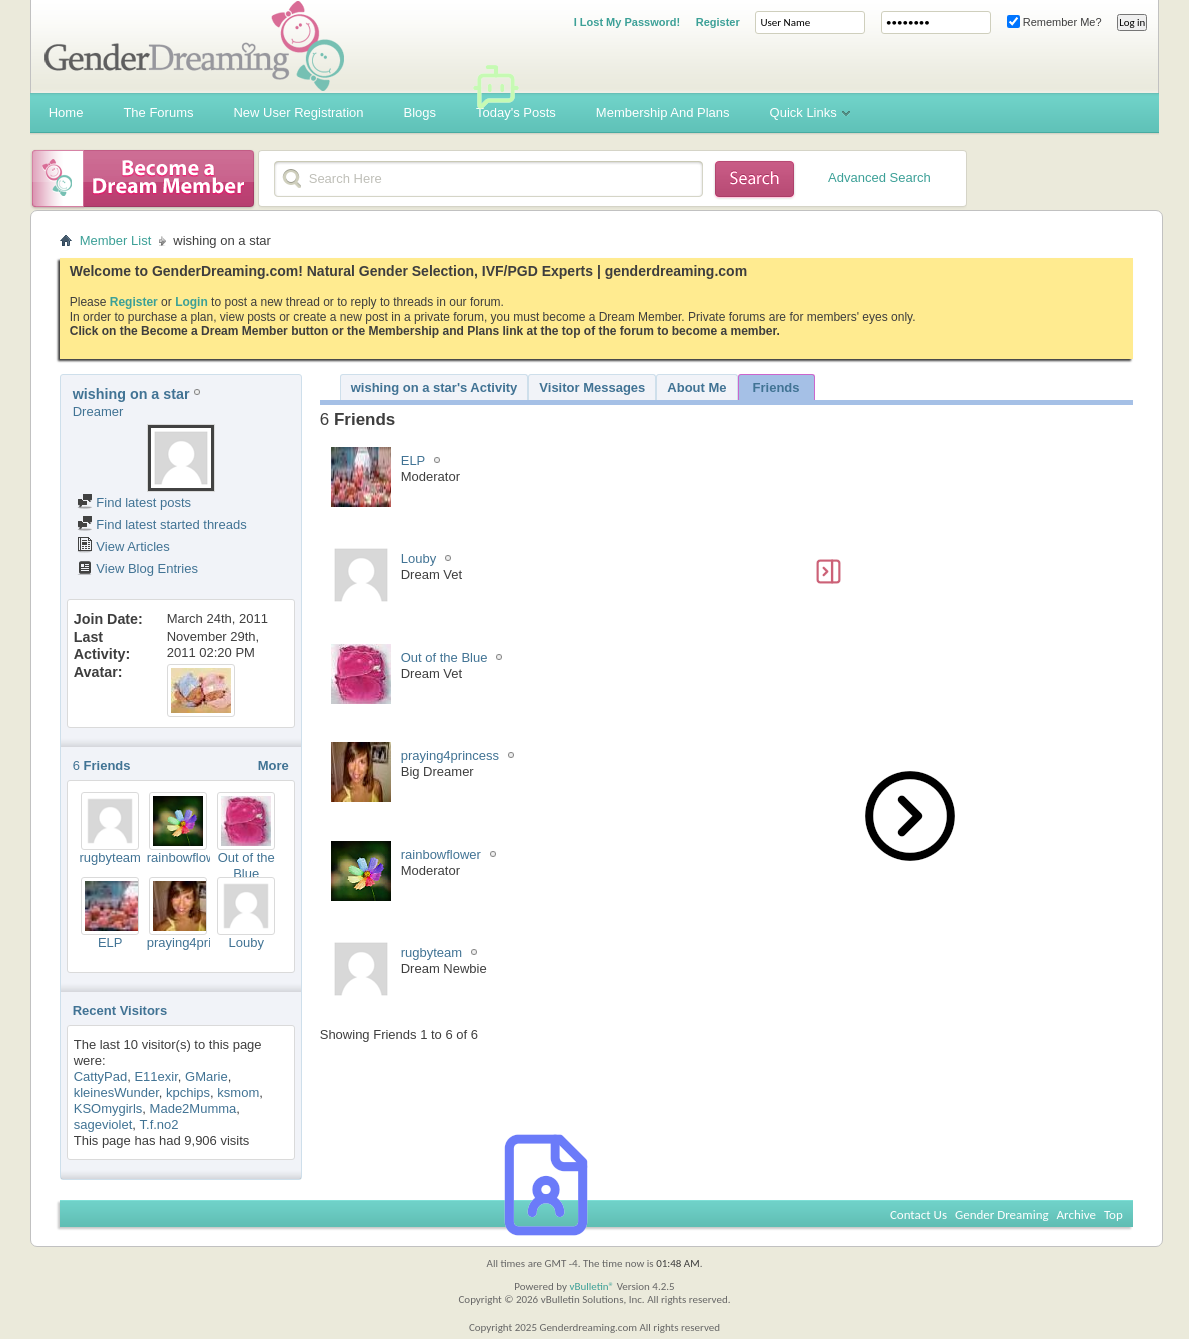 Image resolution: width=1189 pixels, height=1339 pixels. Describe the element at coordinates (910, 816) in the screenshot. I see `go to next item or page` at that location.